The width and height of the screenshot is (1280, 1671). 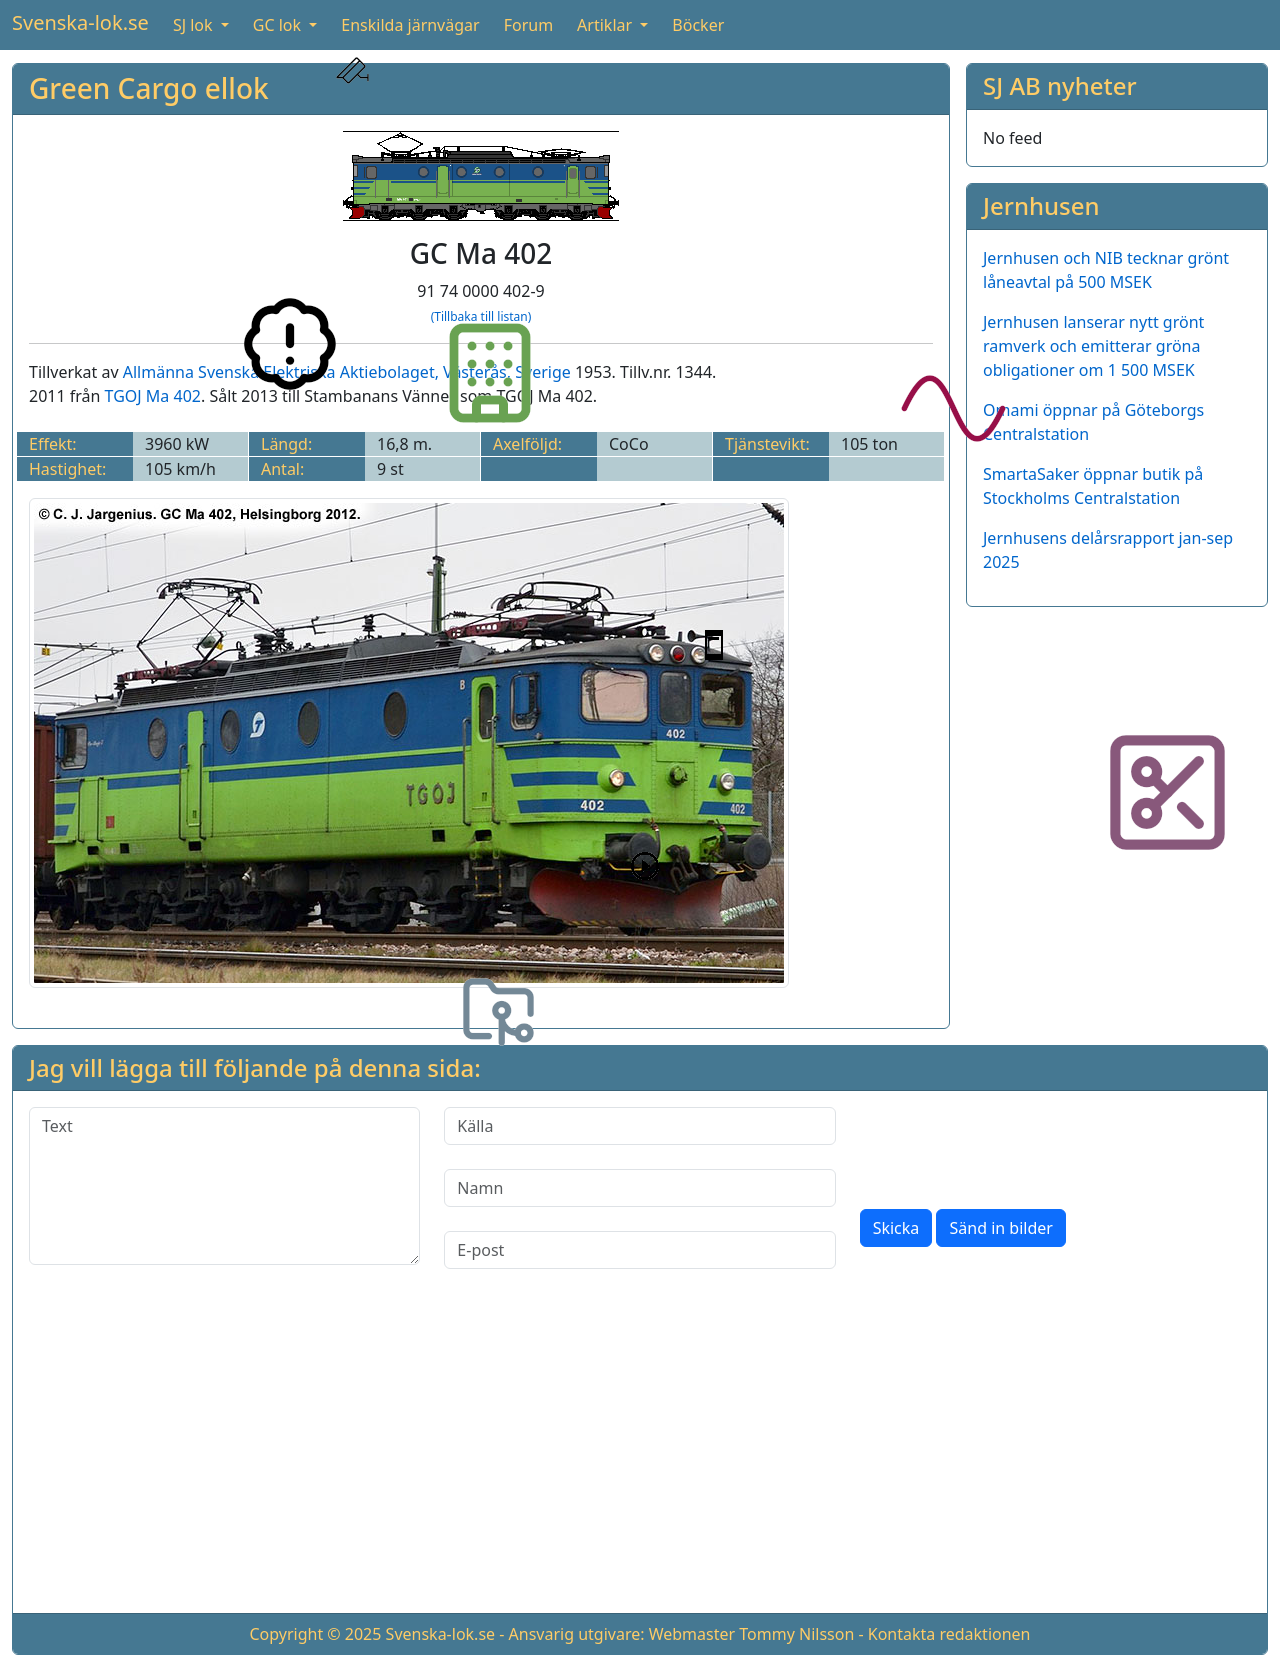 I want to click on audio or sound wave visualization, so click(x=953, y=408).